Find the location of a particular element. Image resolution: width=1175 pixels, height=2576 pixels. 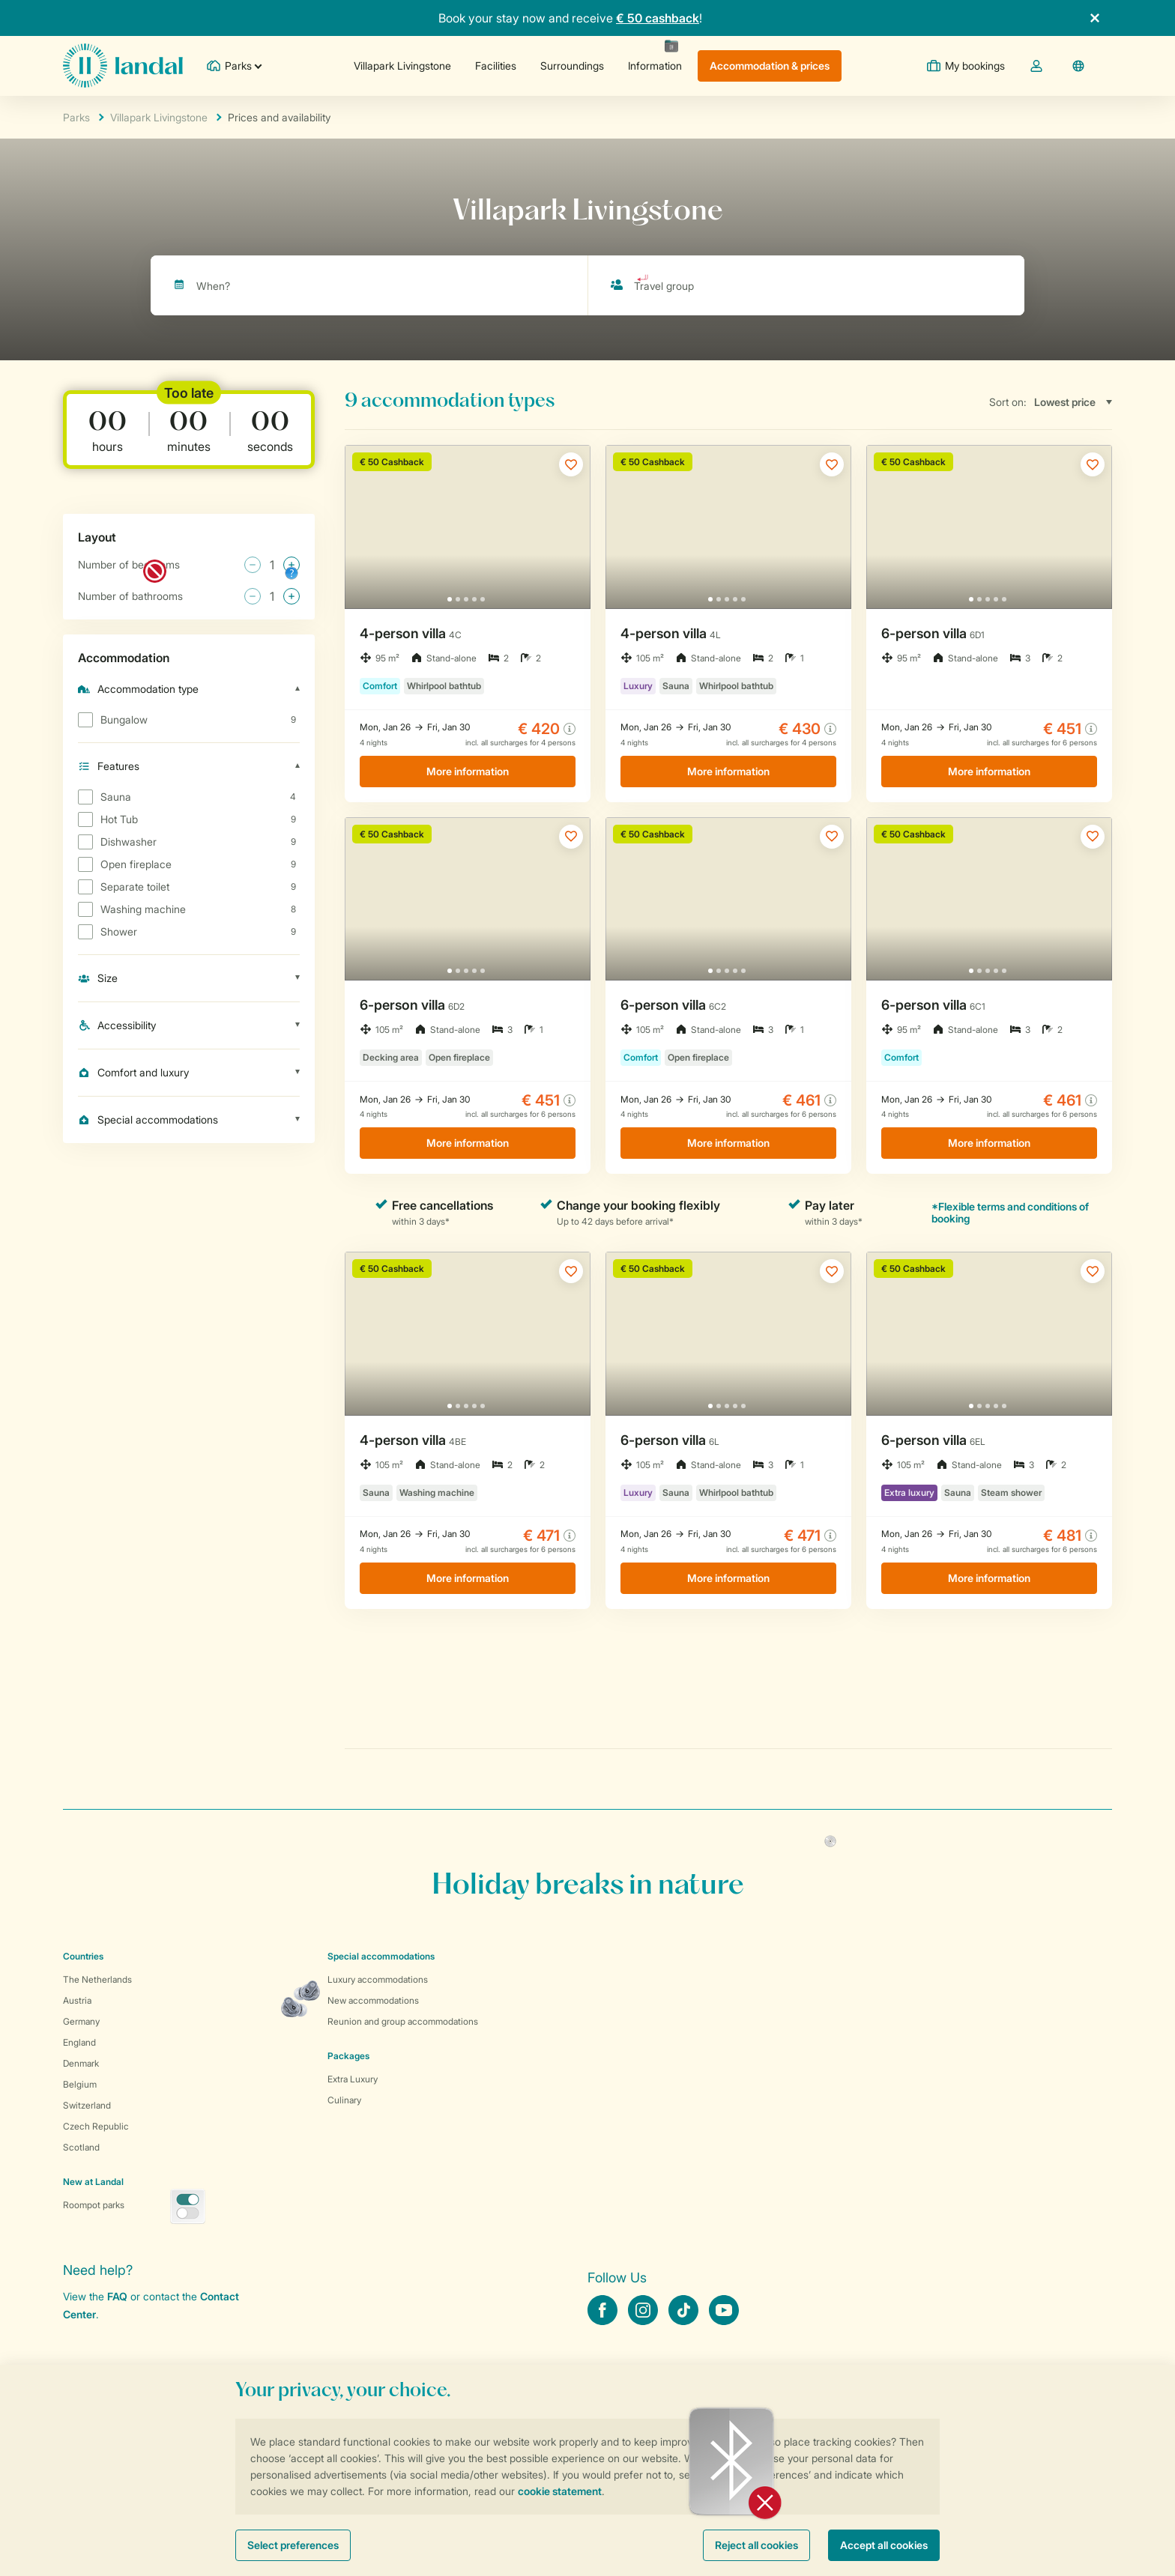

remove a group or team is located at coordinates (154, 571).